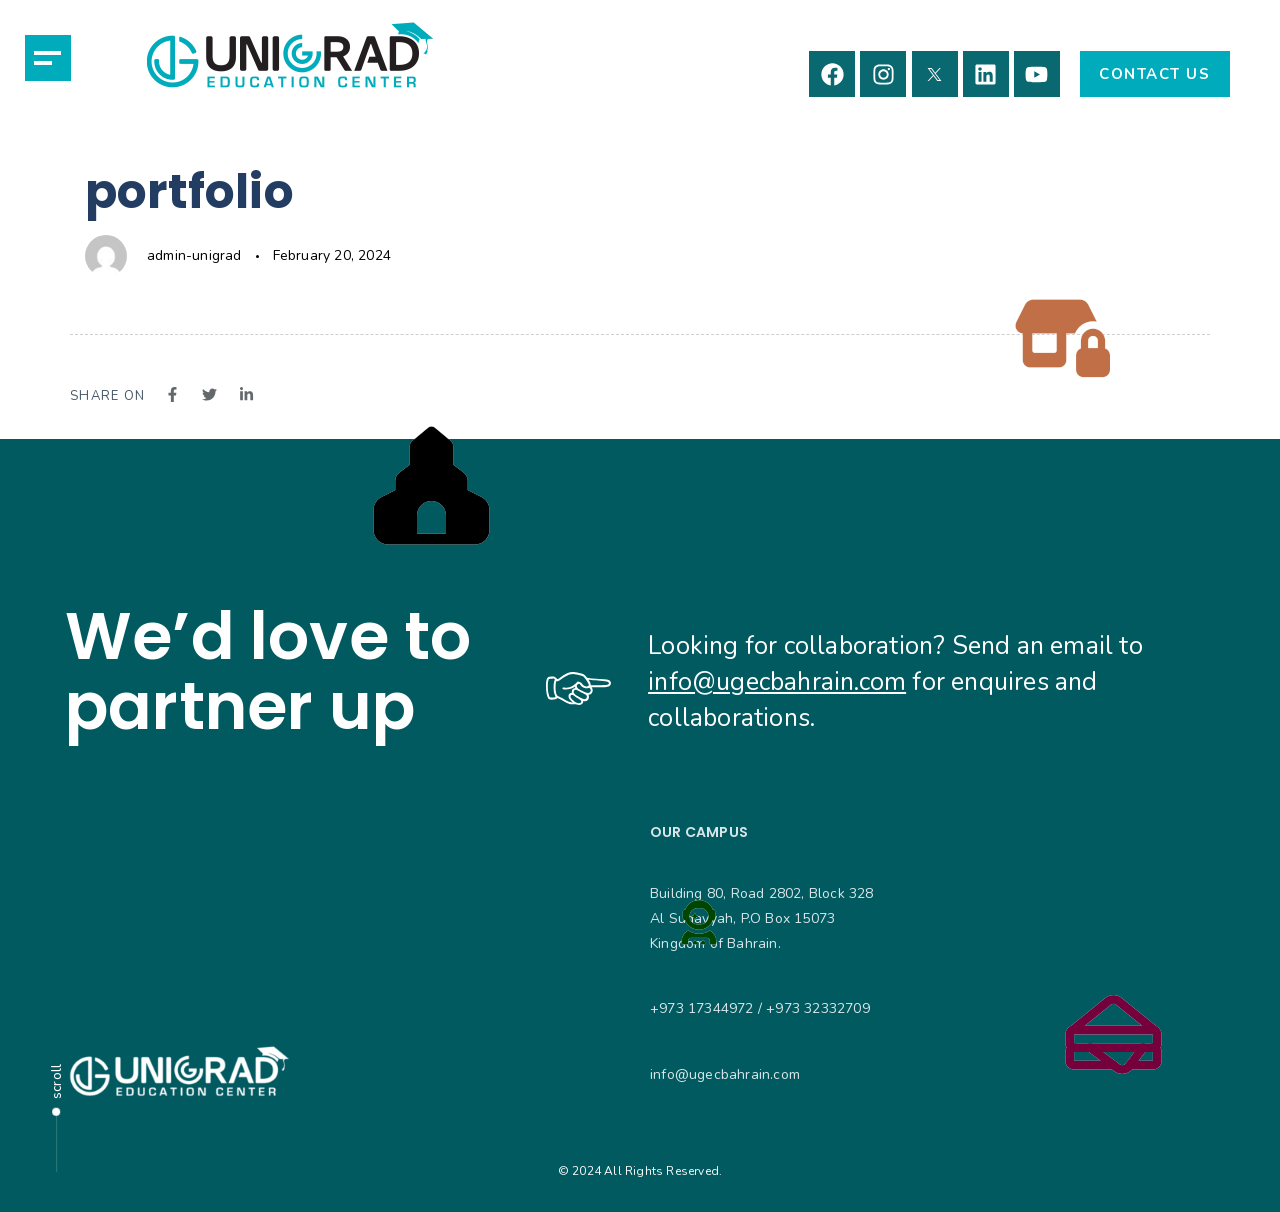 Image resolution: width=1280 pixels, height=1212 pixels. Describe the element at coordinates (1113, 1034) in the screenshot. I see `access food or restaurant options` at that location.